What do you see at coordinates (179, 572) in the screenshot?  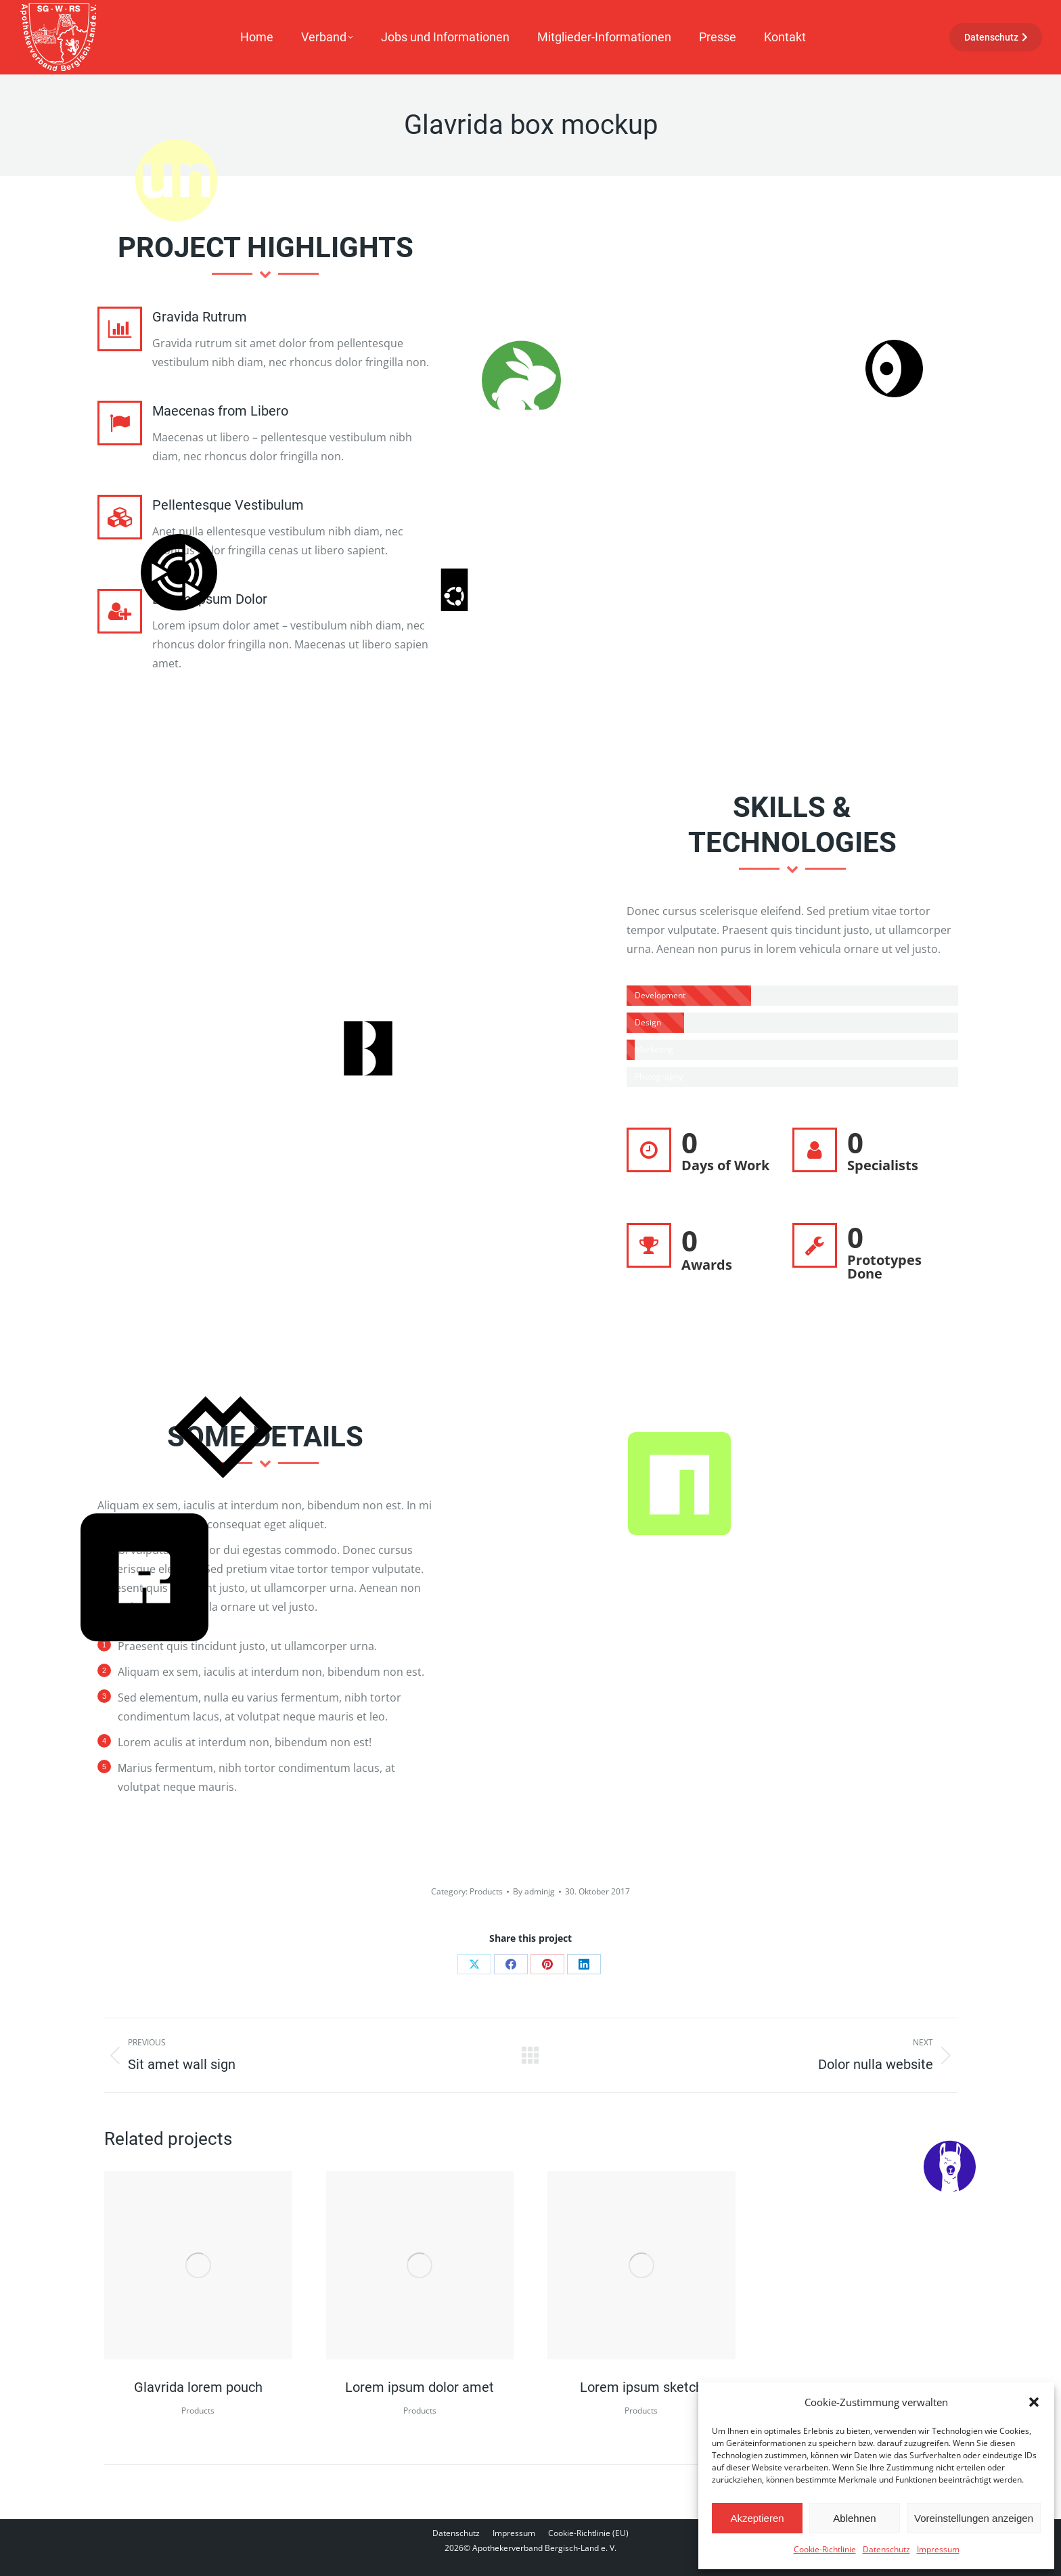 I see `ubuntu mate linux distribution logo` at bounding box center [179, 572].